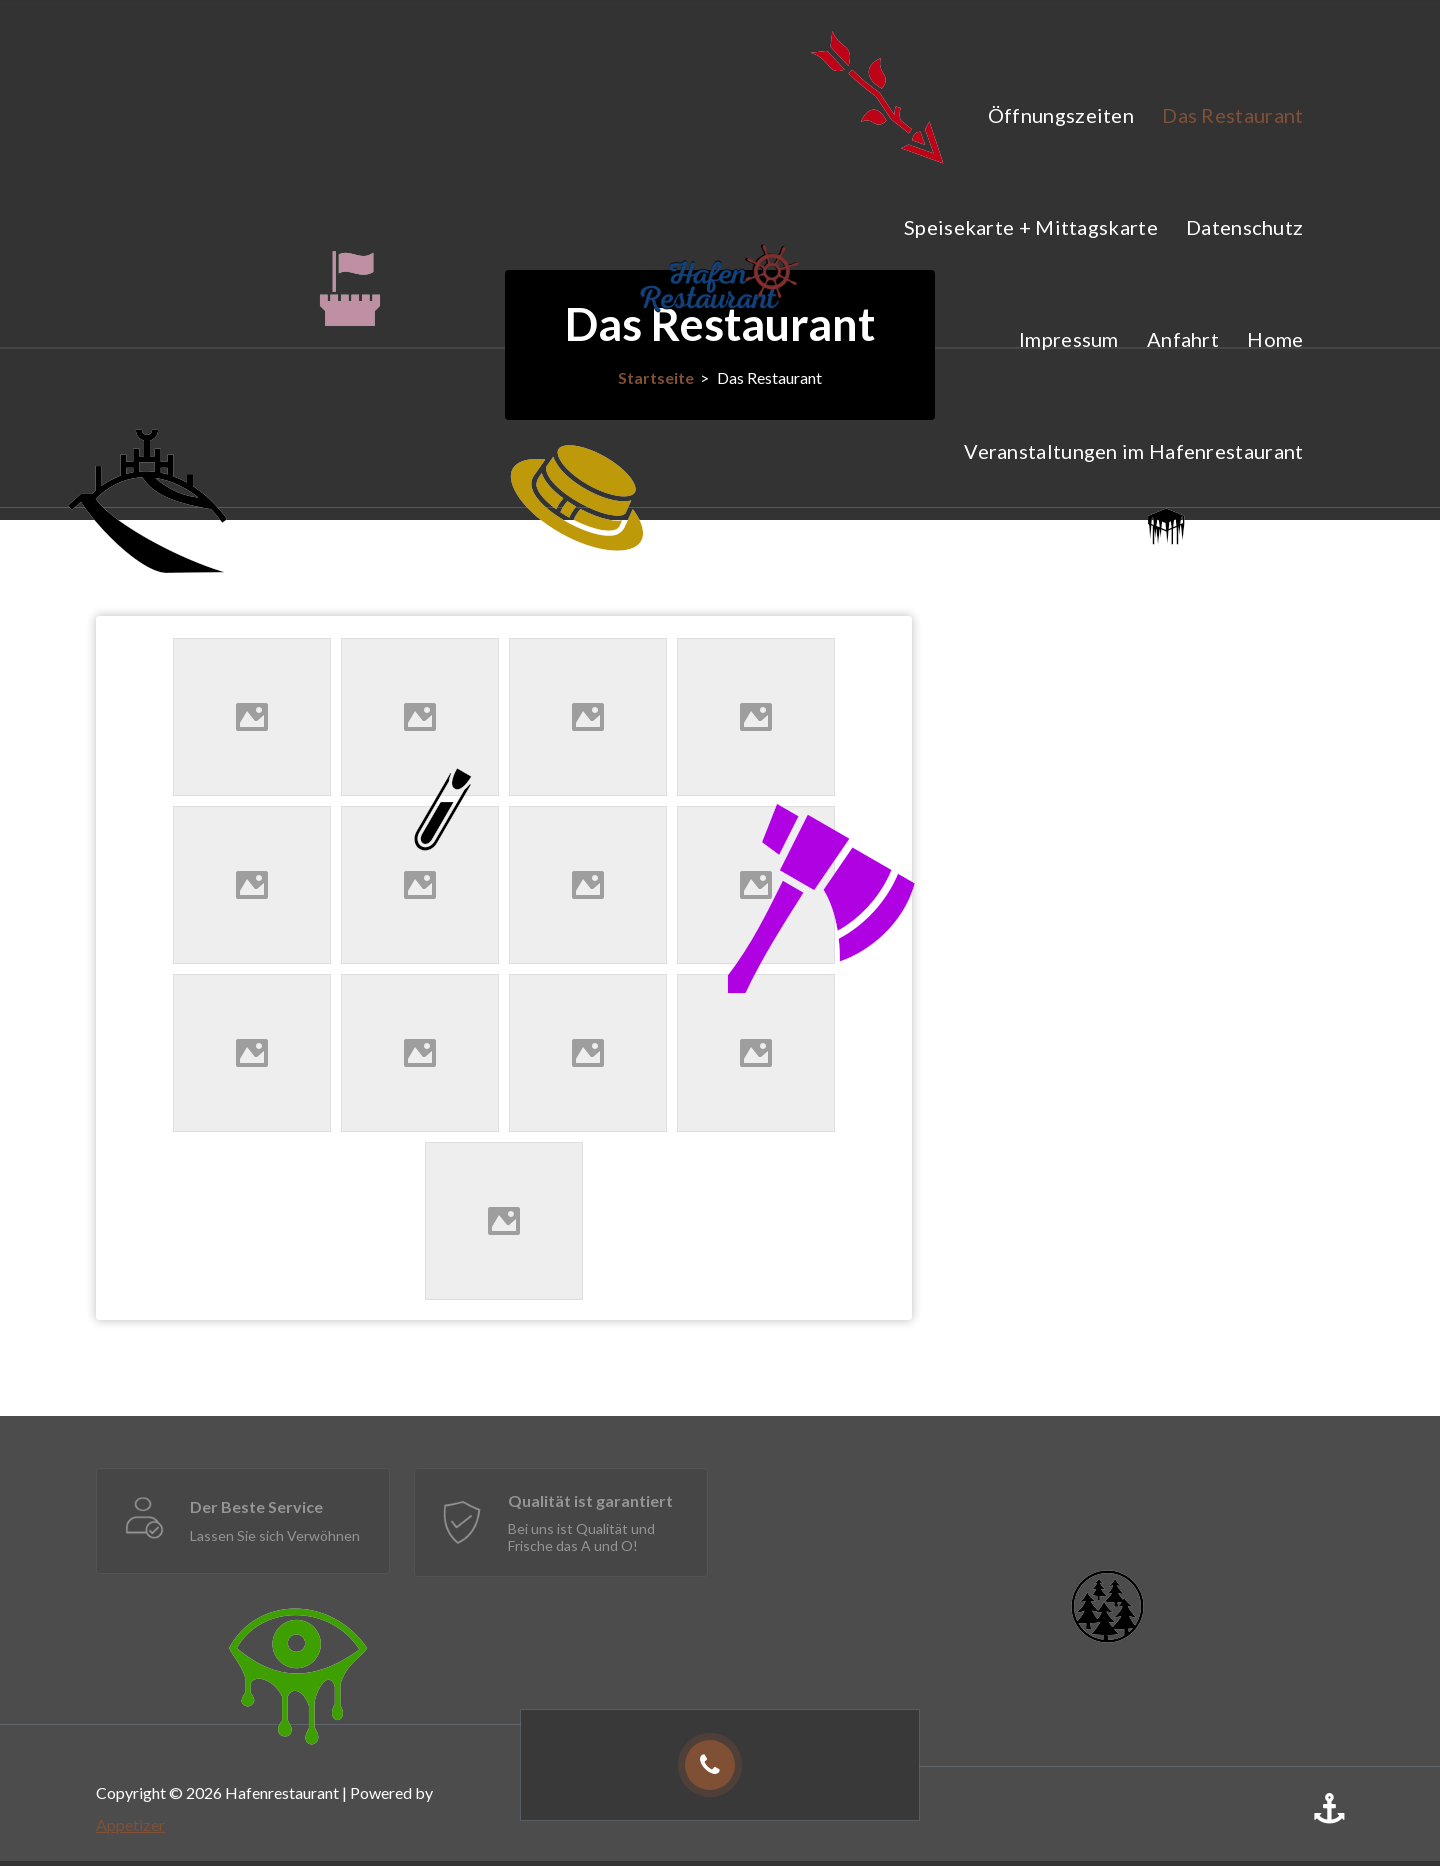  What do you see at coordinates (441, 810) in the screenshot?
I see `collect or store a potion item` at bounding box center [441, 810].